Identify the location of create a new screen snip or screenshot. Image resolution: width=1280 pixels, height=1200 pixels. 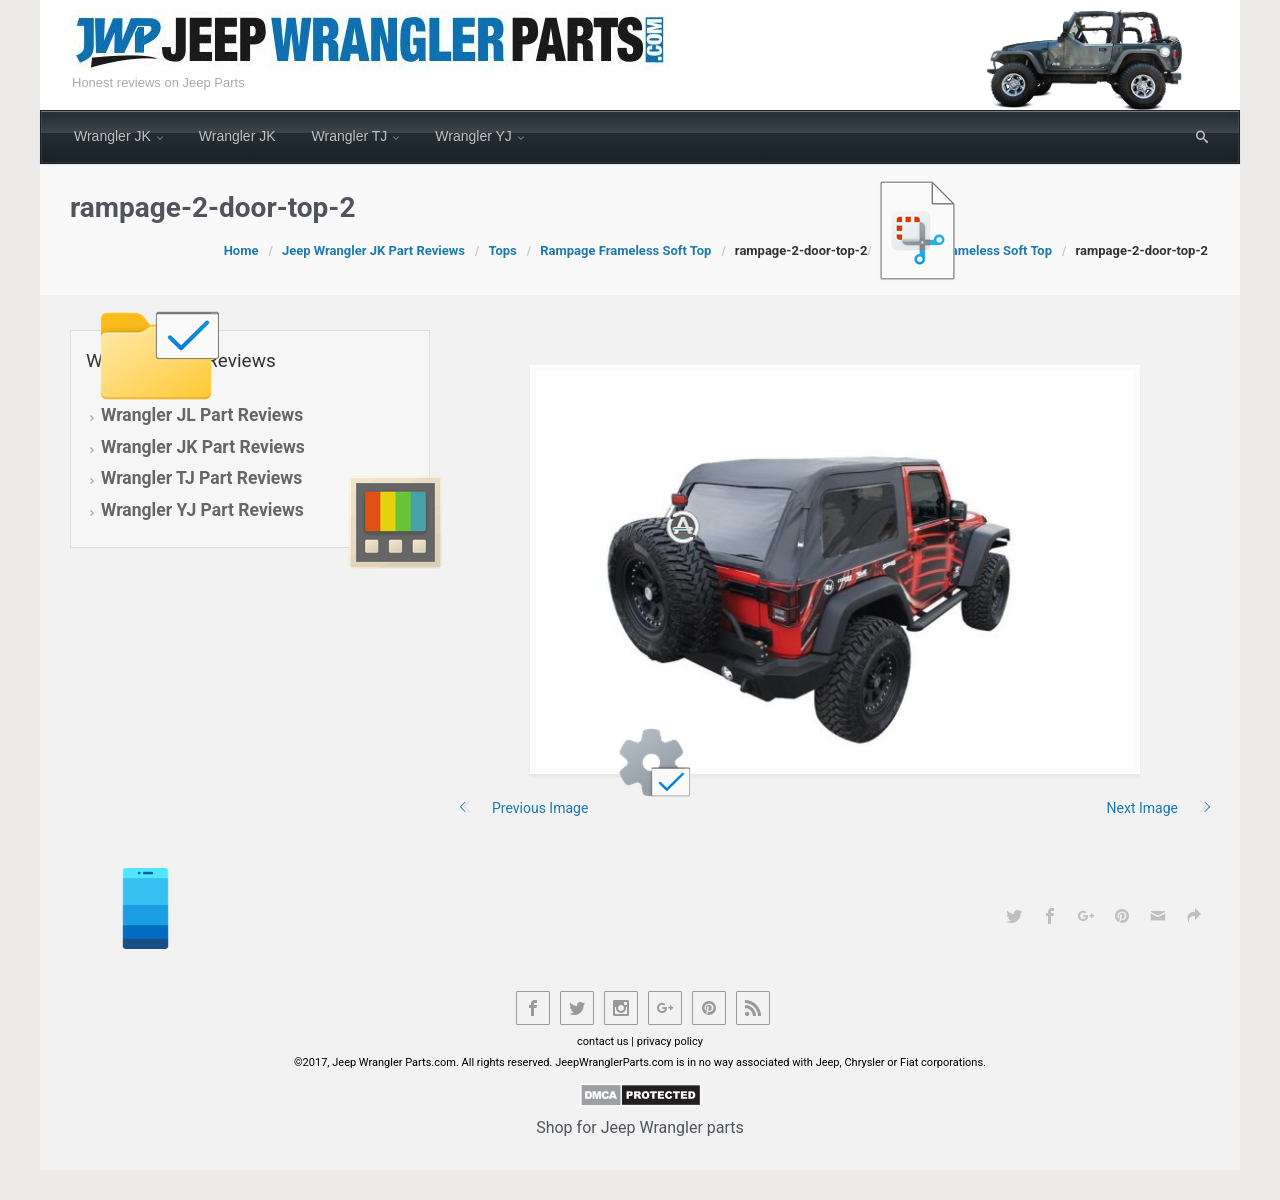
(917, 230).